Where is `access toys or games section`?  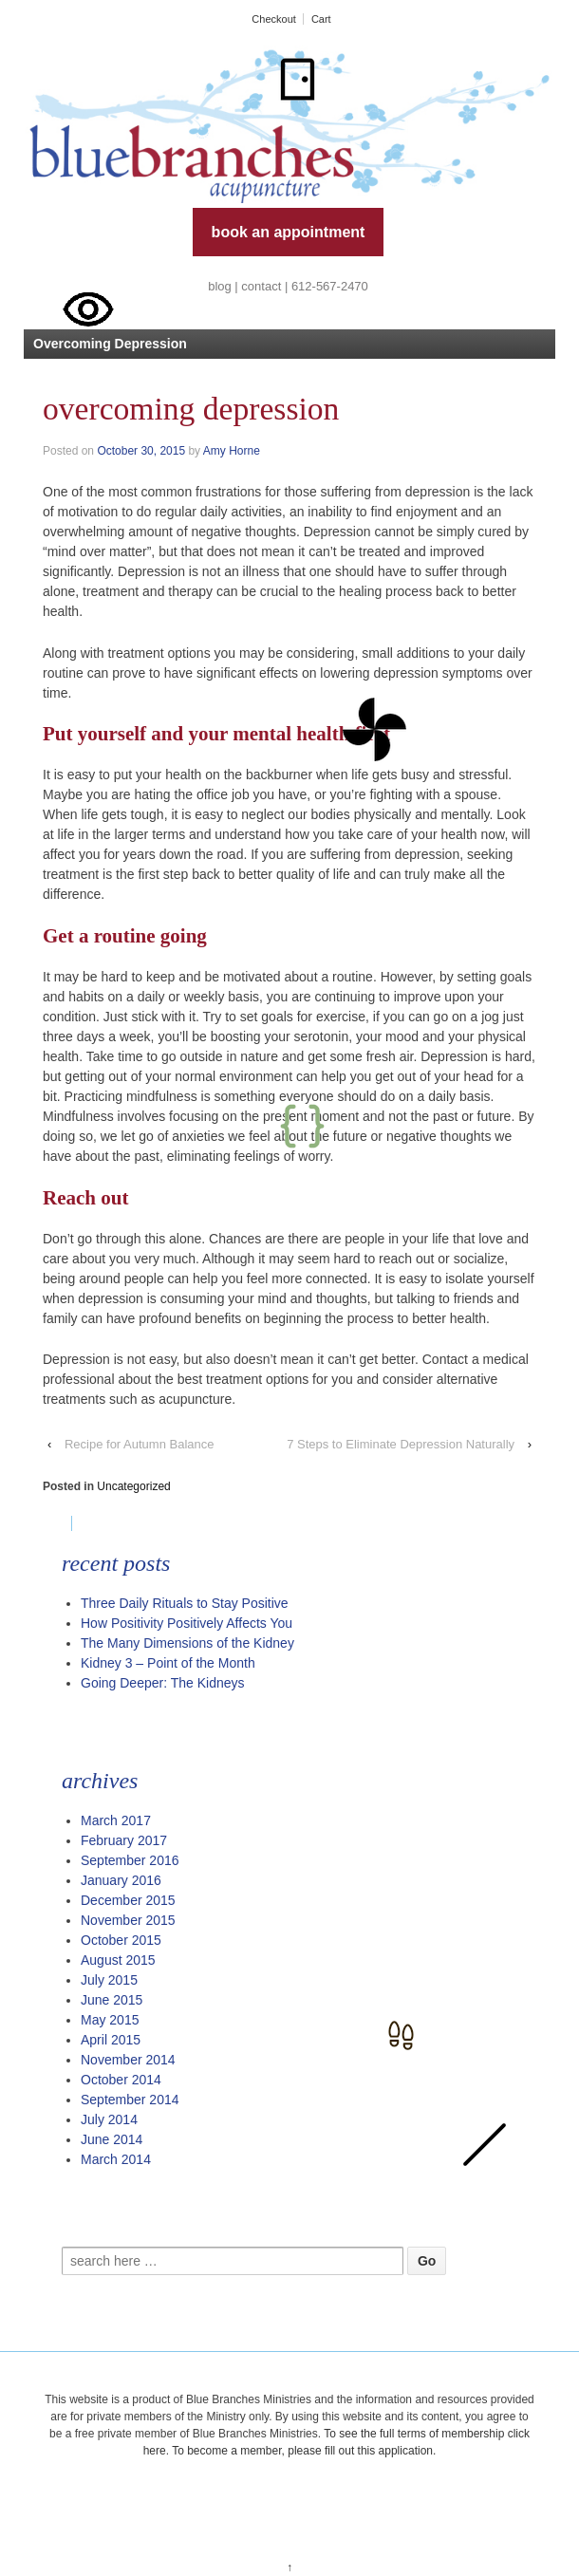
access toys or games section is located at coordinates (374, 729).